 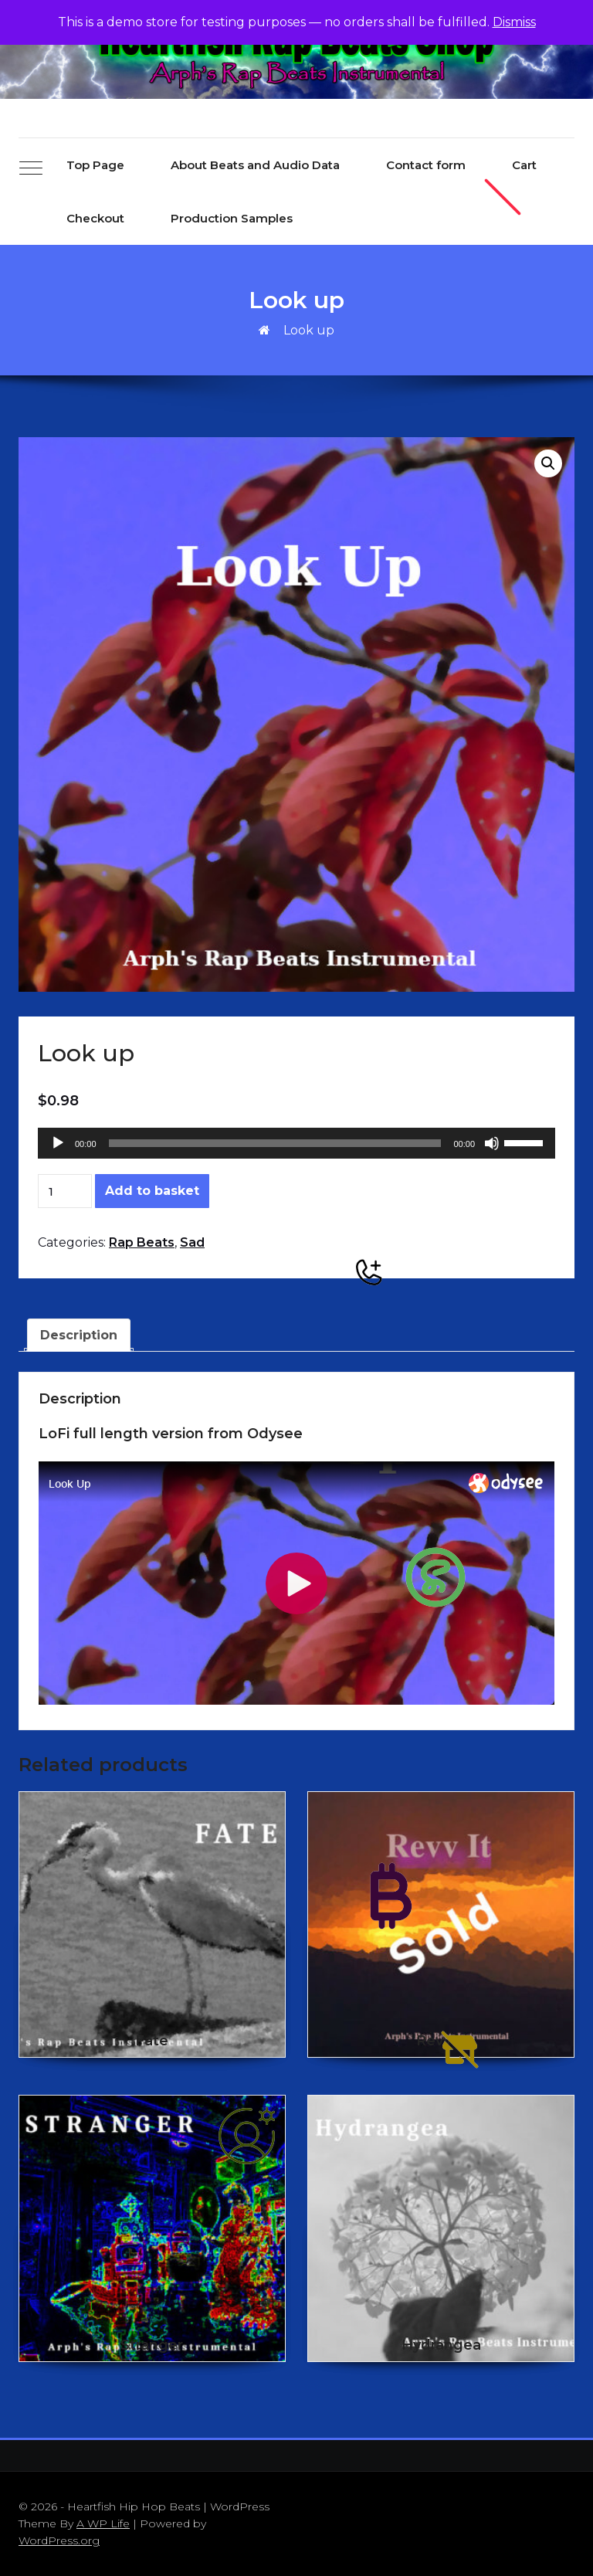 I want to click on access user profile settings, so click(x=246, y=2136).